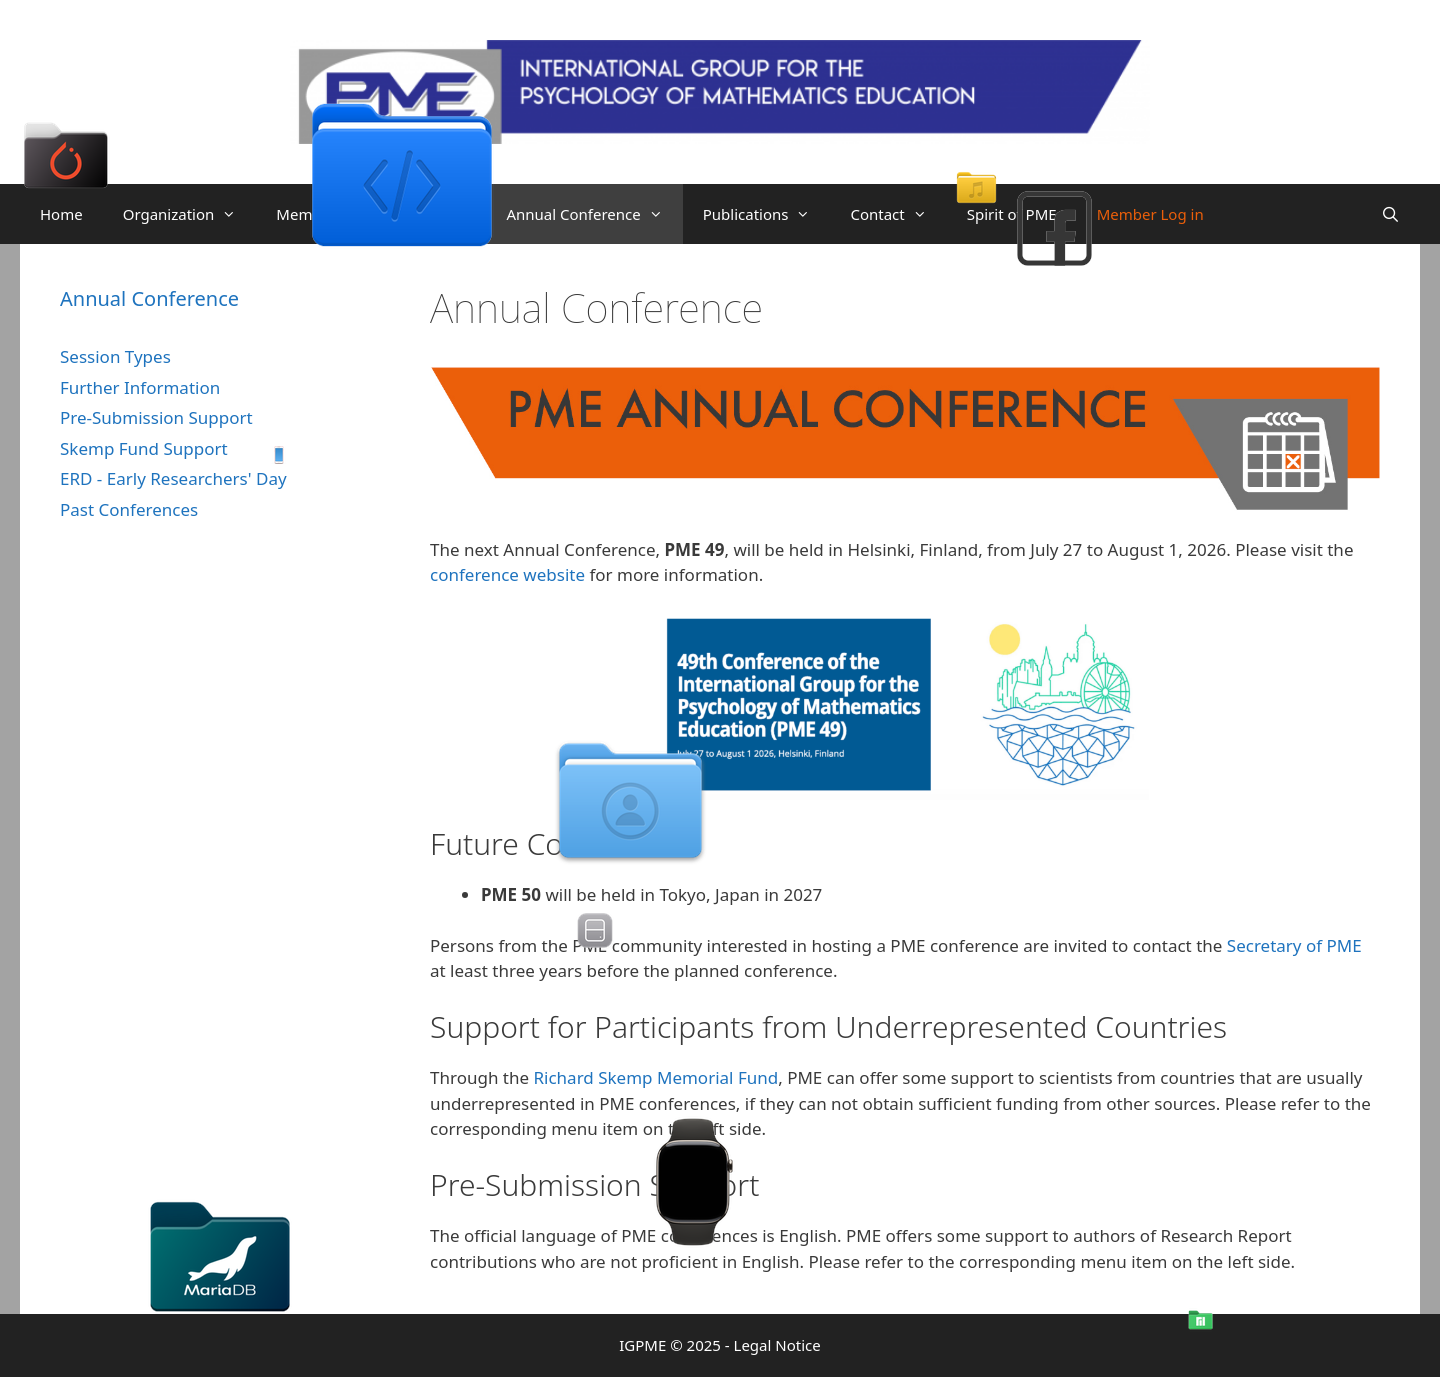 This screenshot has height=1377, width=1440. What do you see at coordinates (1200, 1320) in the screenshot?
I see `open manjaro linux system folder` at bounding box center [1200, 1320].